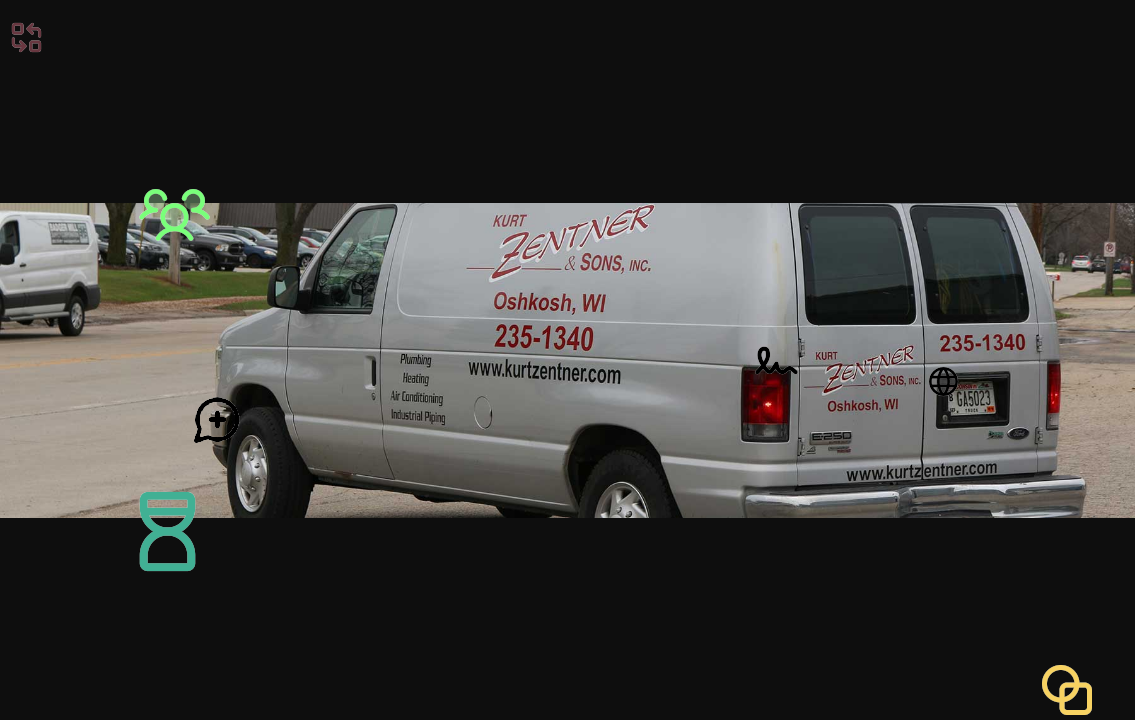 The image size is (1135, 720). What do you see at coordinates (174, 212) in the screenshot?
I see `view group members` at bounding box center [174, 212].